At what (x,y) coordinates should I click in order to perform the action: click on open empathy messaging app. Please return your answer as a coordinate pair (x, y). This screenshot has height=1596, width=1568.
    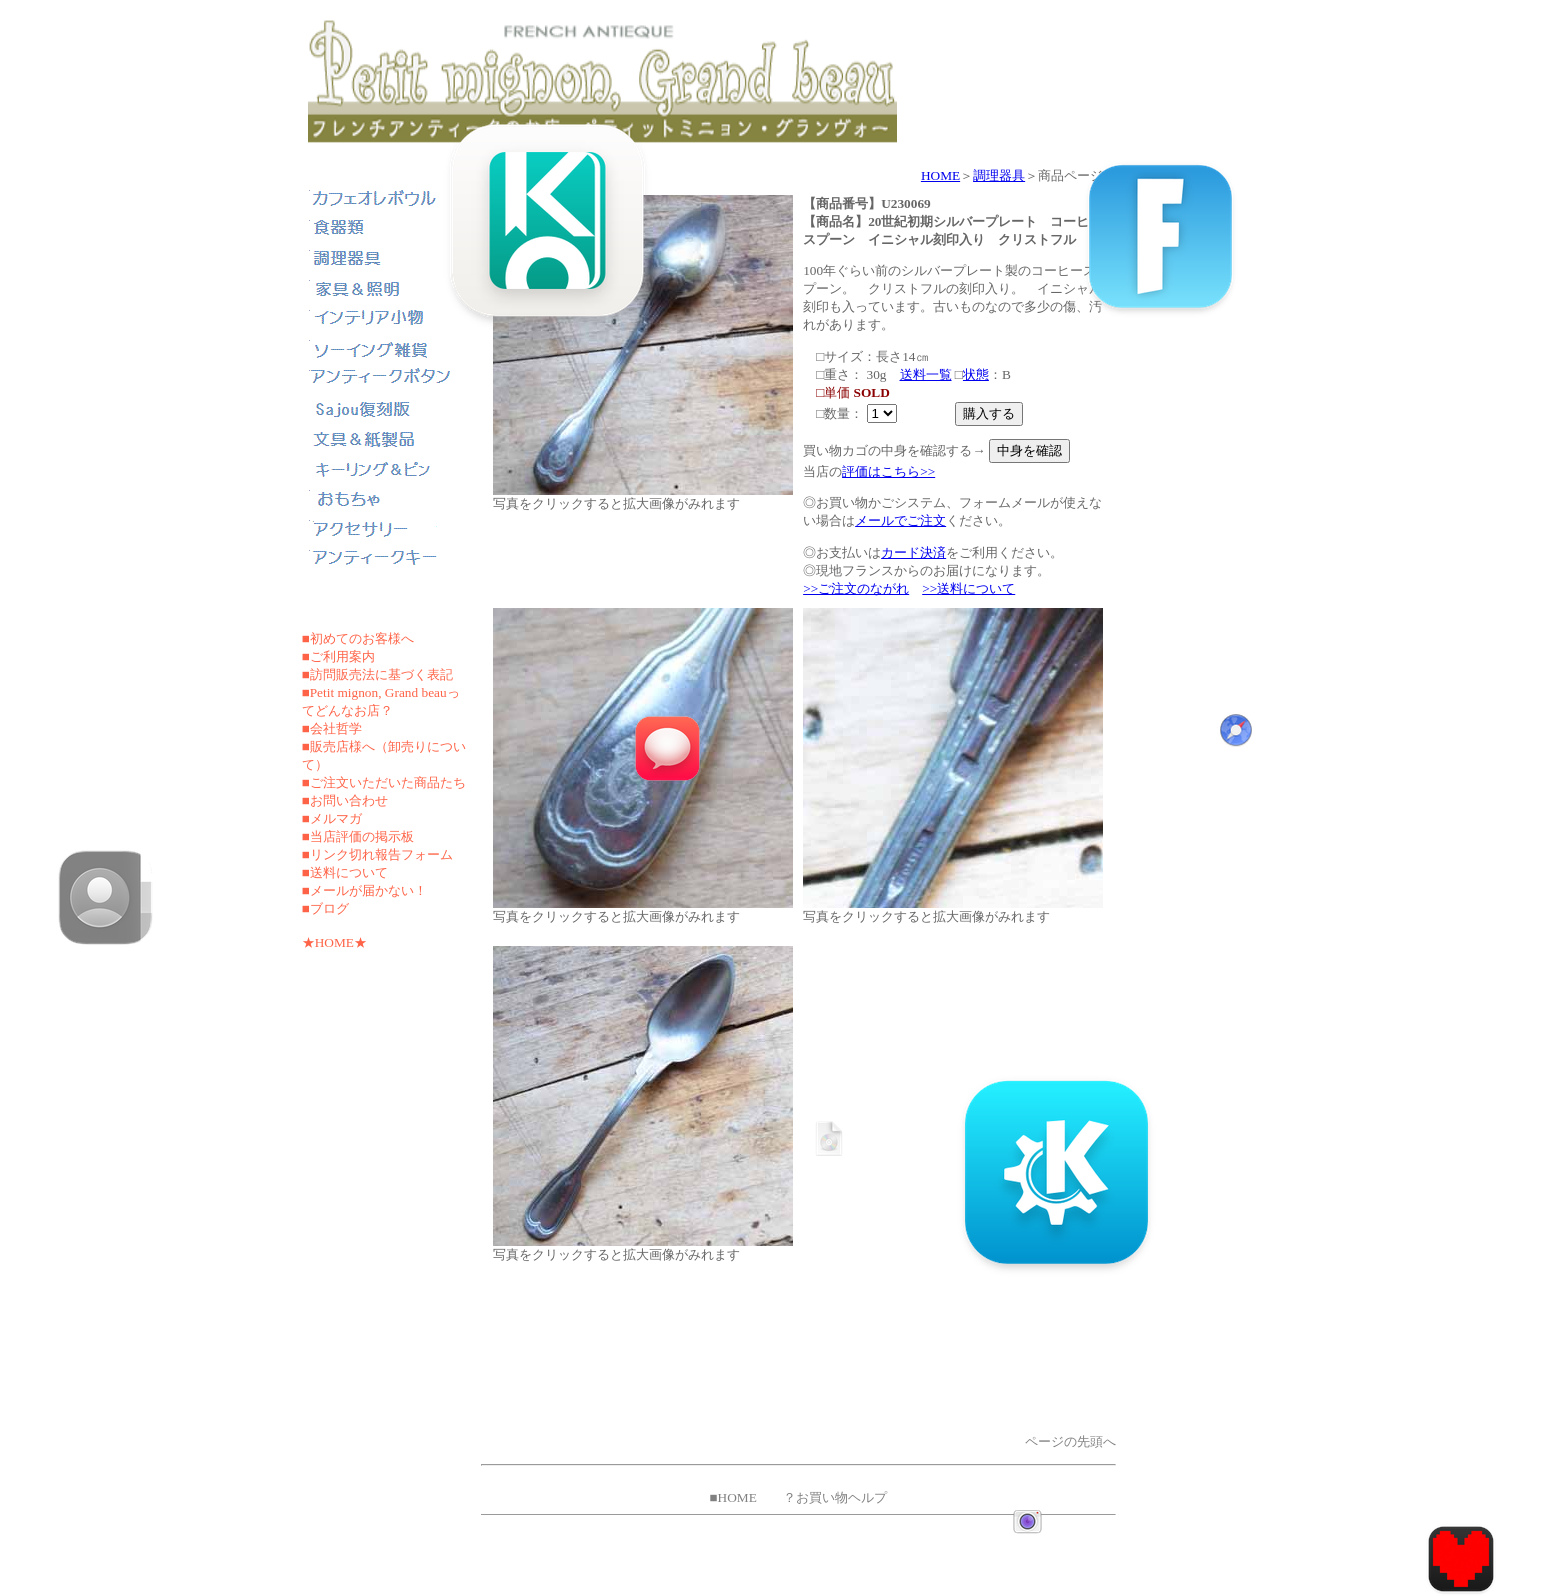
    Looking at the image, I should click on (667, 748).